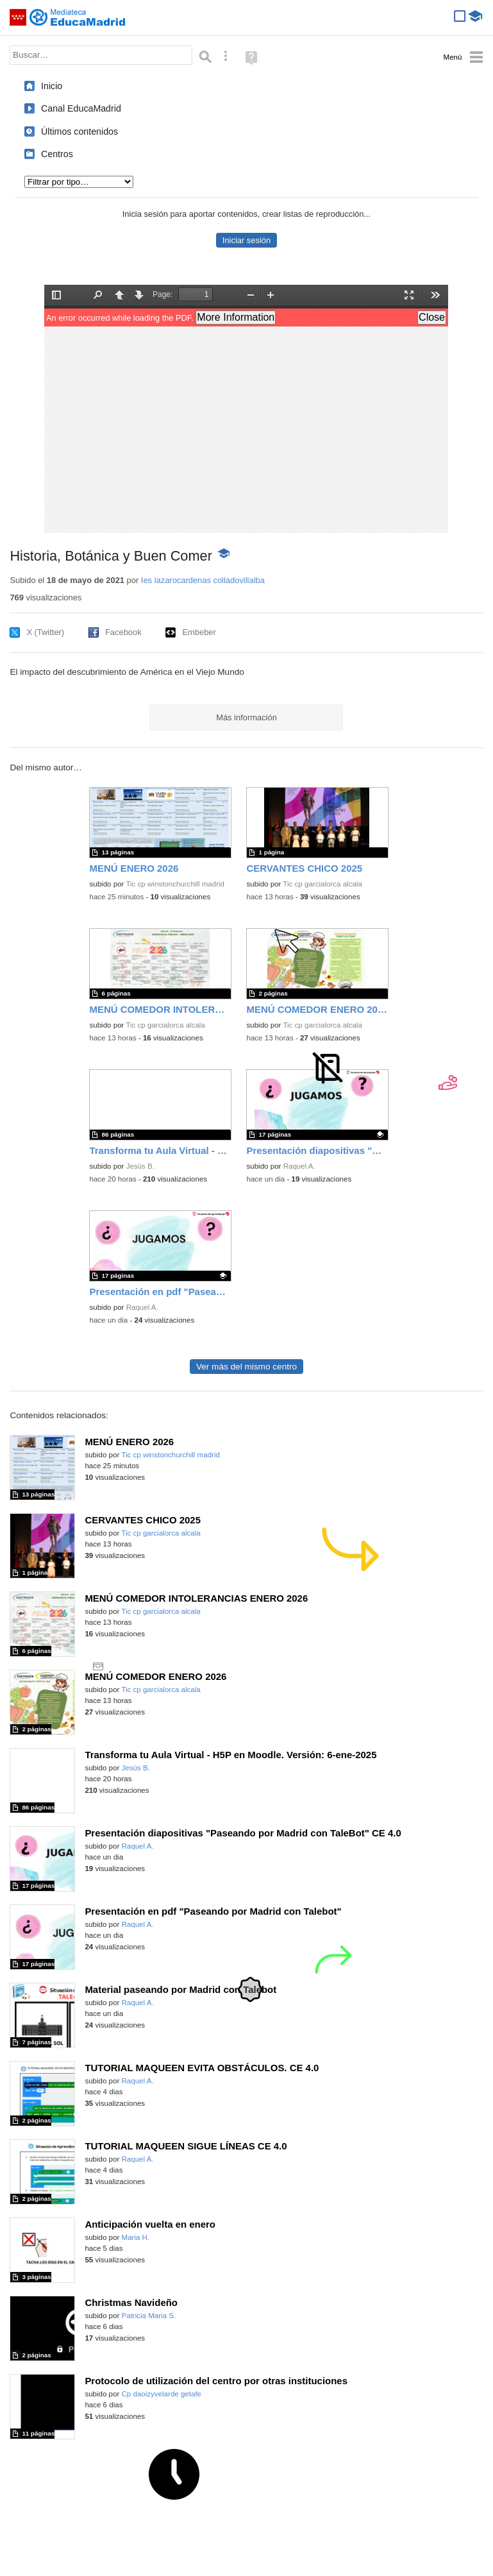 This screenshot has width=493, height=2576. Describe the element at coordinates (333, 1960) in the screenshot. I see `share or forward content` at that location.